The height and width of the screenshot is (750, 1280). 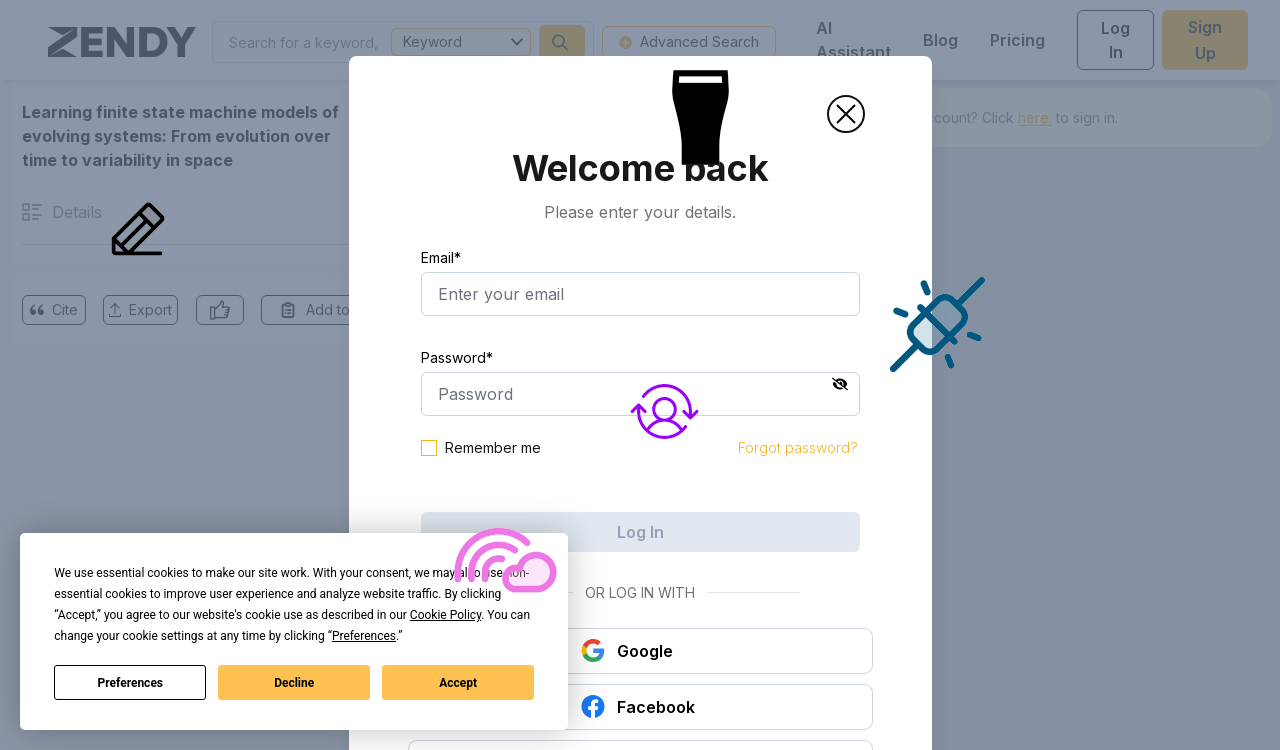 I want to click on weather forecast showing partly cloudy with rainbow, so click(x=505, y=558).